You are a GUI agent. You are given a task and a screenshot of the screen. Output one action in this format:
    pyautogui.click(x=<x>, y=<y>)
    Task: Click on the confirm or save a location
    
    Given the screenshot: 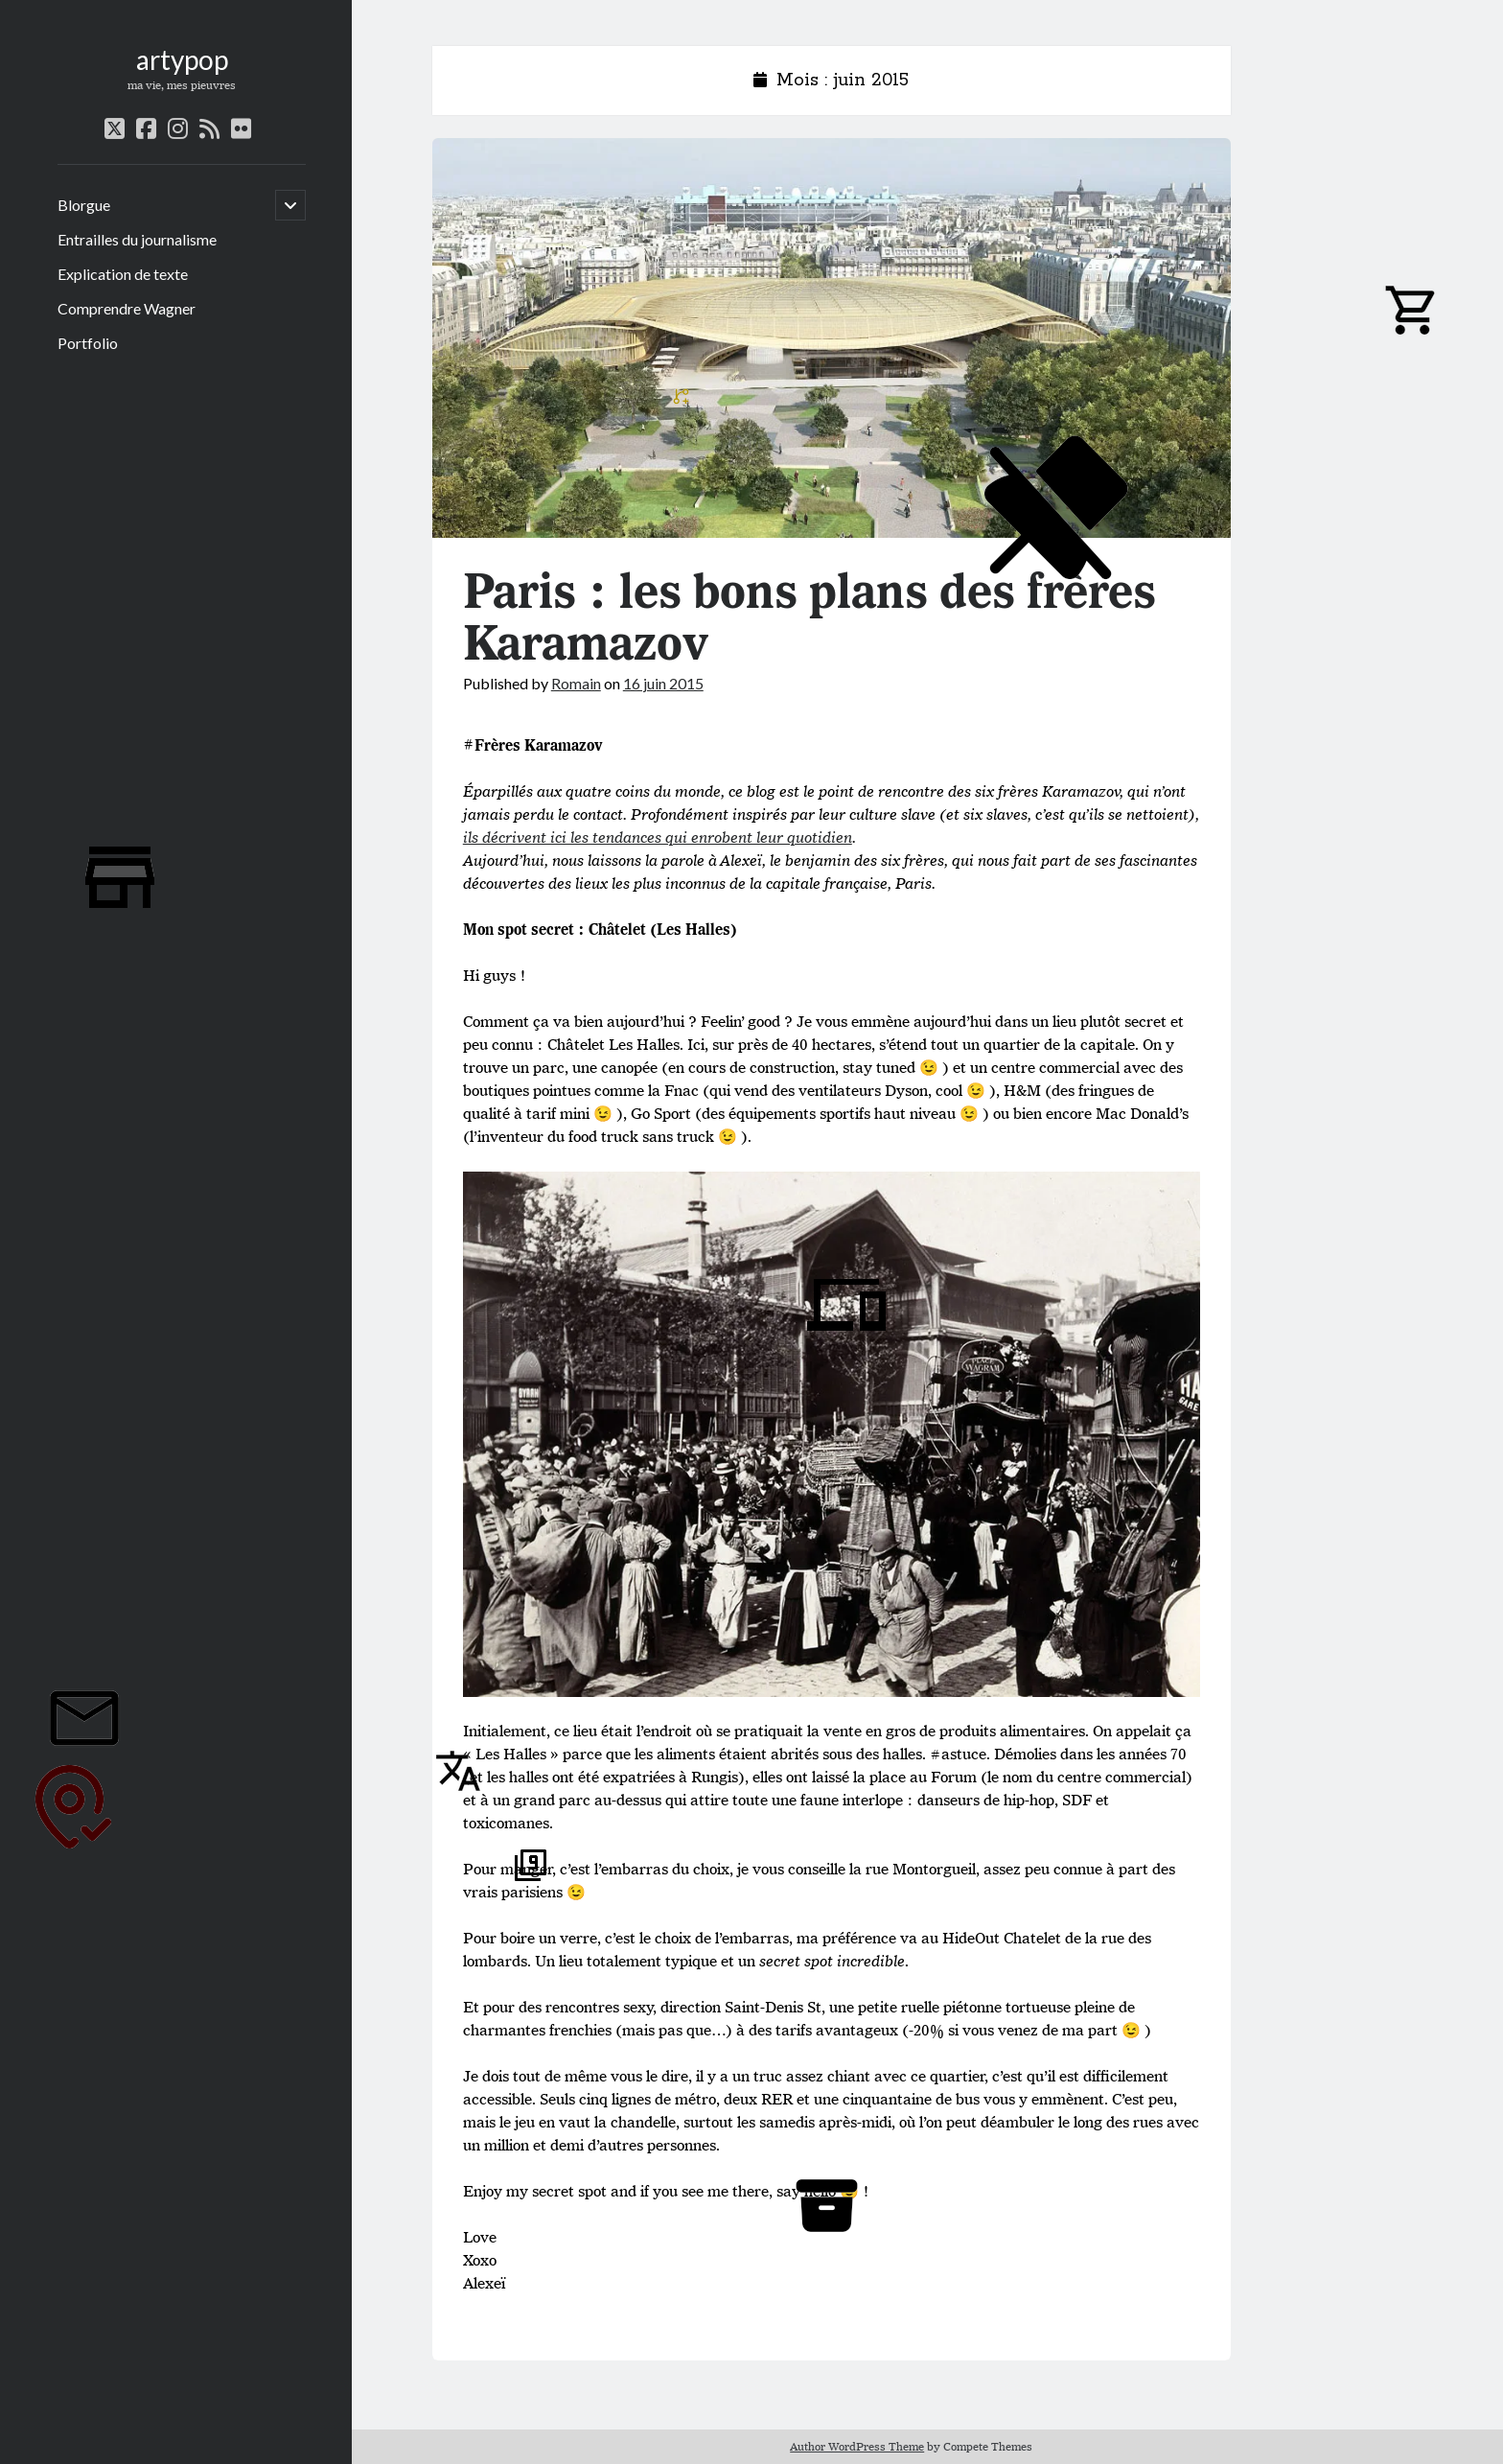 What is the action you would take?
    pyautogui.click(x=69, y=1806)
    